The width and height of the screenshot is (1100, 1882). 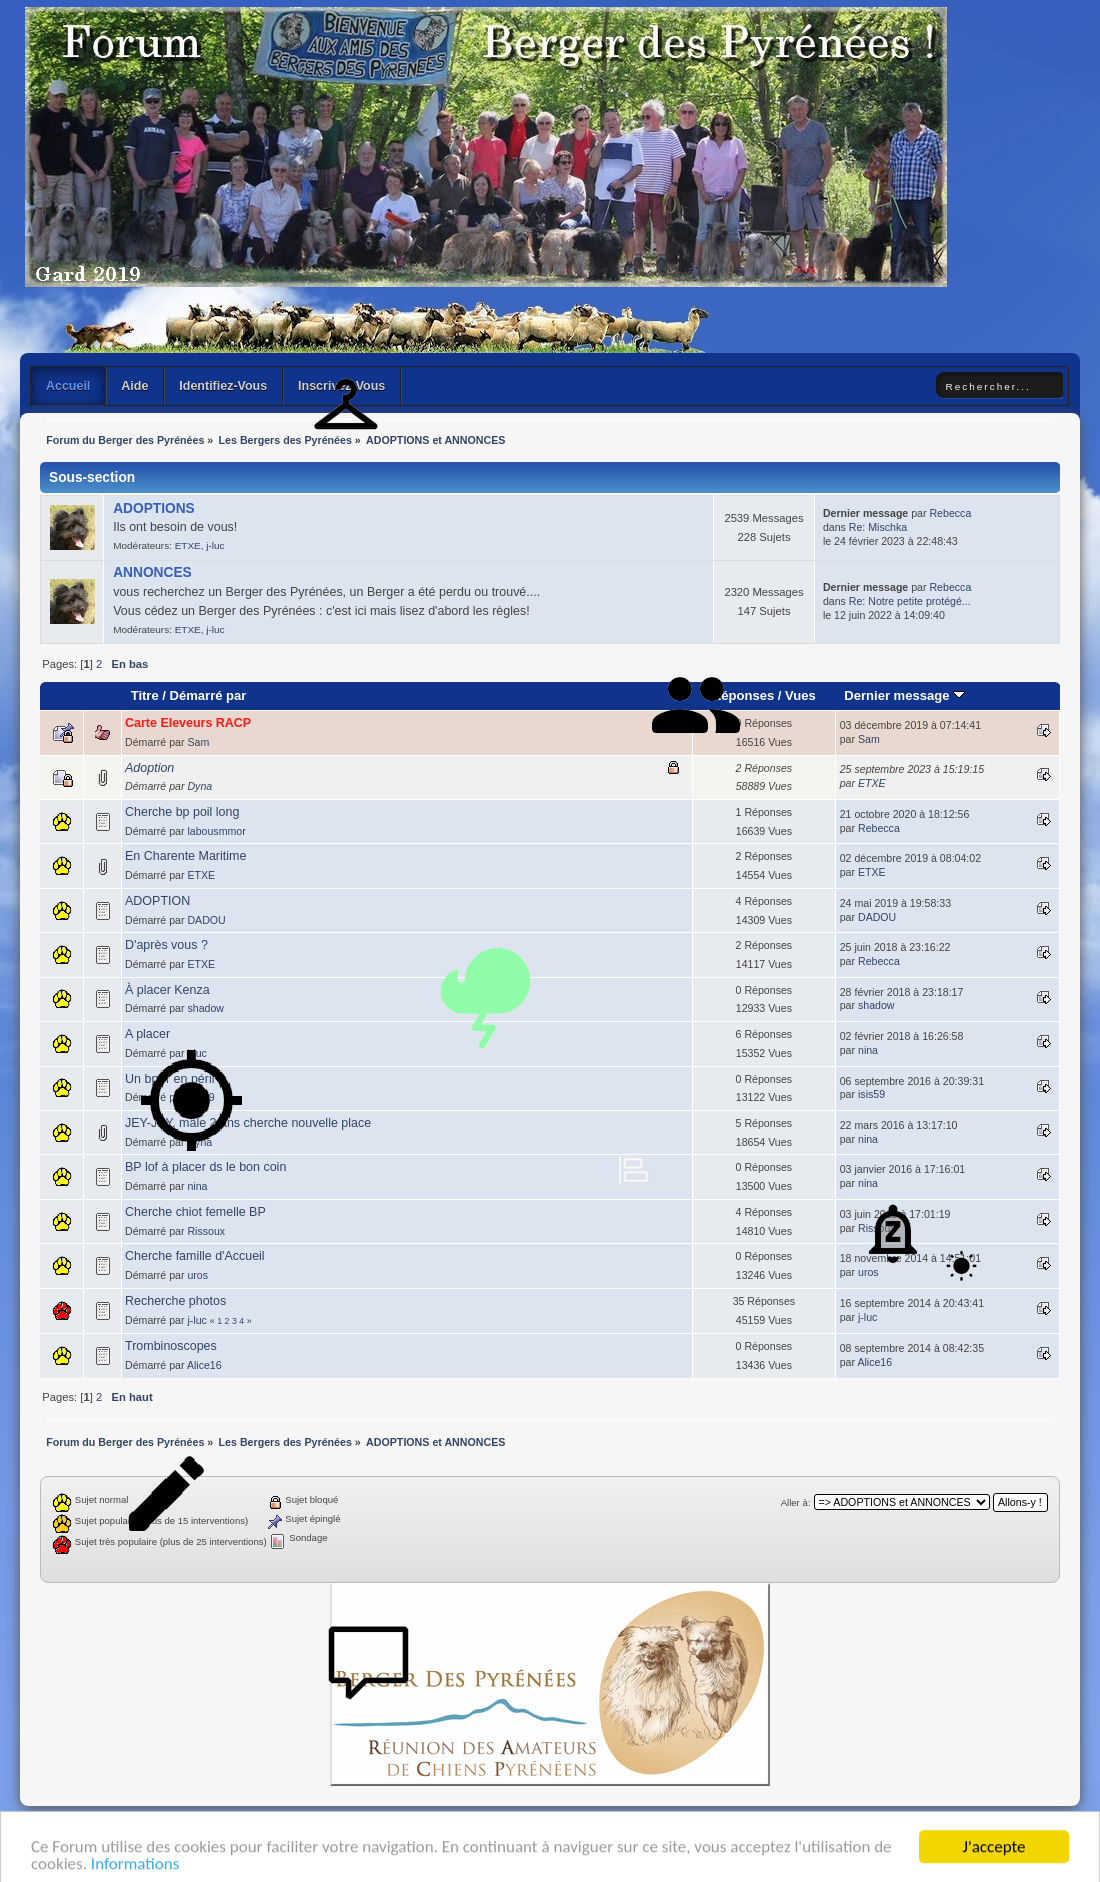 What do you see at coordinates (368, 1660) in the screenshot?
I see `open comments section` at bounding box center [368, 1660].